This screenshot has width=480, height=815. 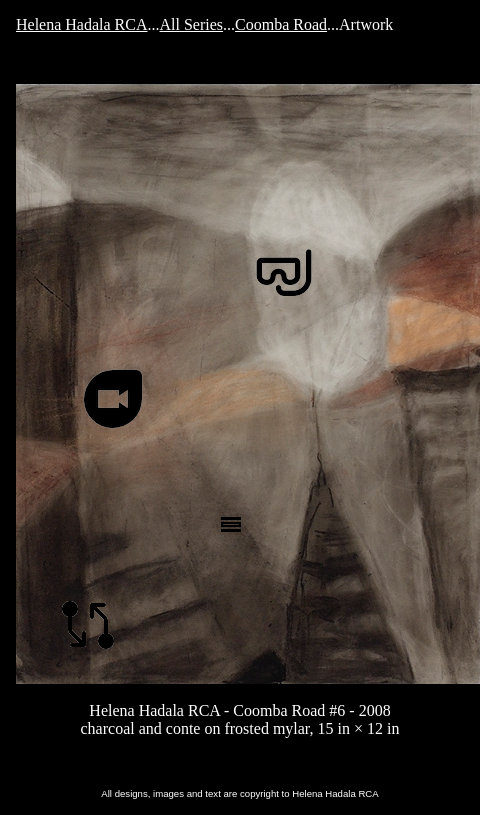 I want to click on open google duo video calling app, so click(x=113, y=399).